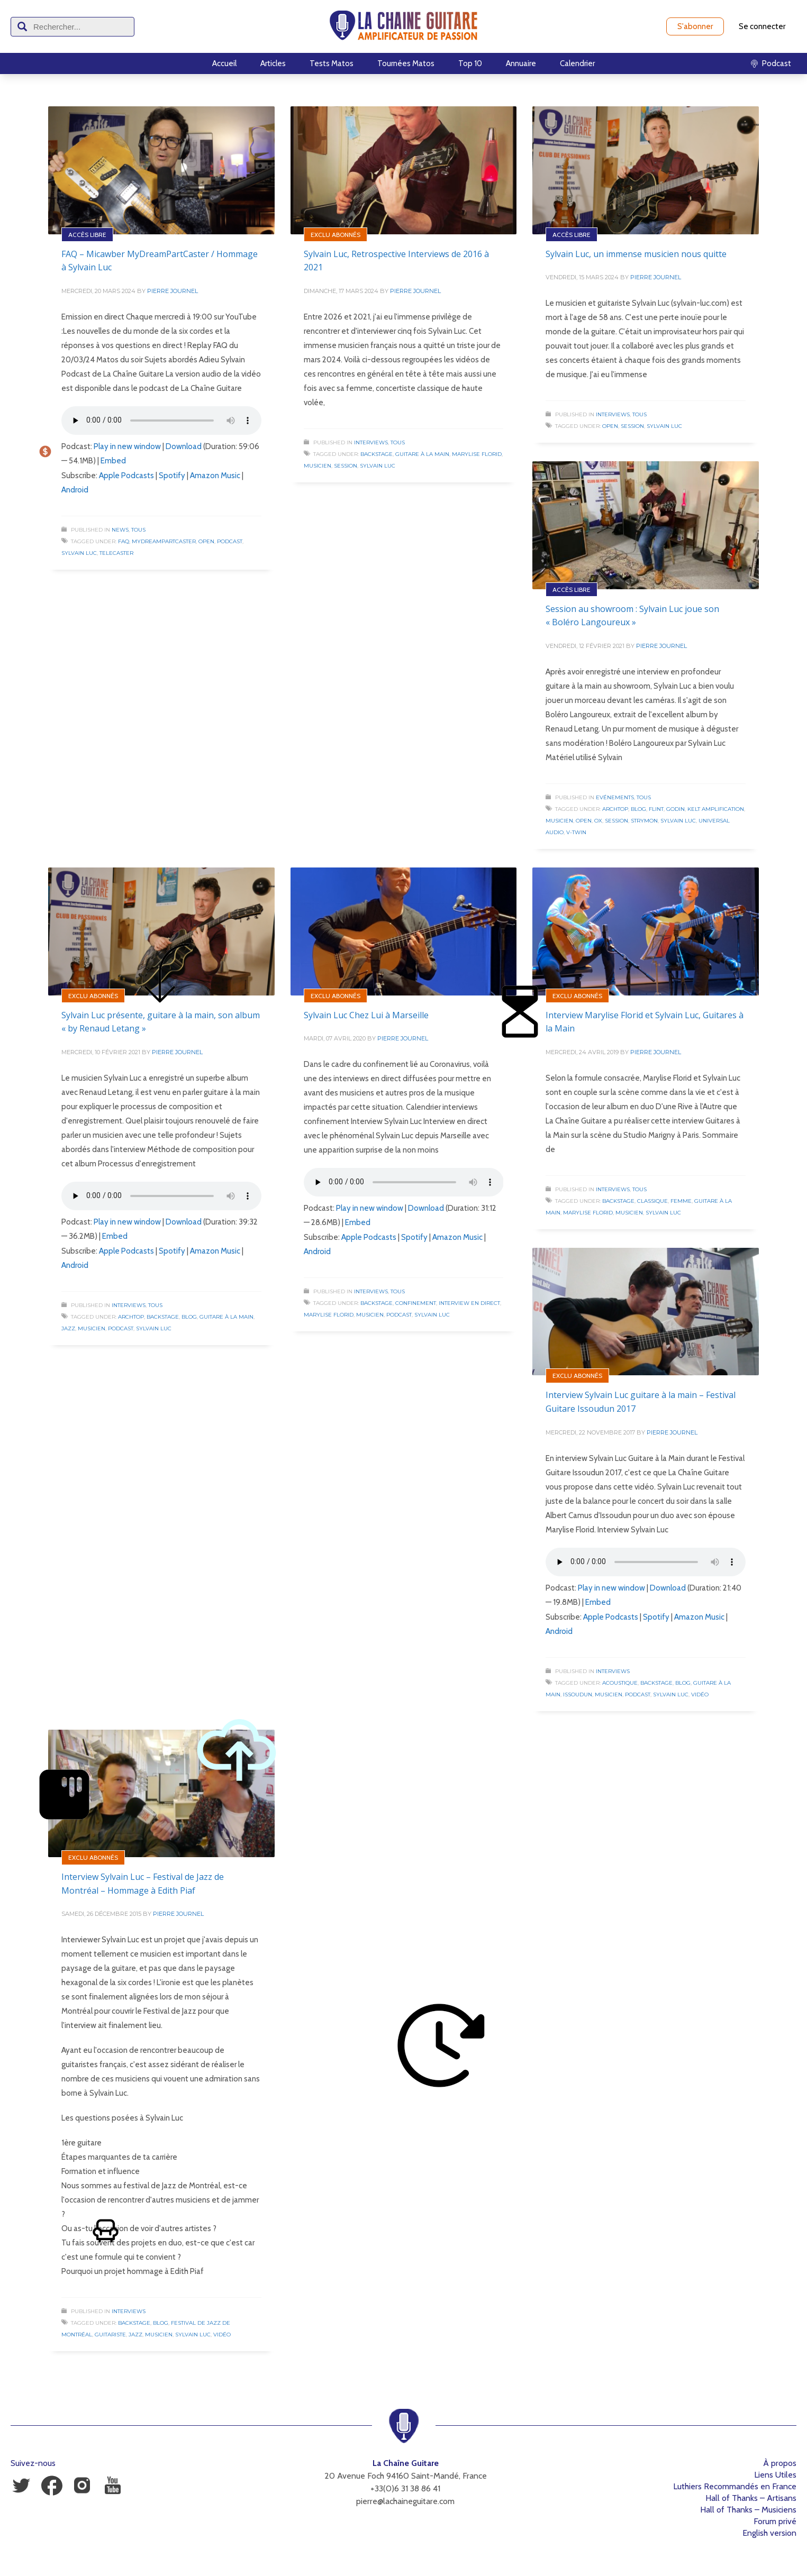  Describe the element at coordinates (439, 2045) in the screenshot. I see `restore from history` at that location.